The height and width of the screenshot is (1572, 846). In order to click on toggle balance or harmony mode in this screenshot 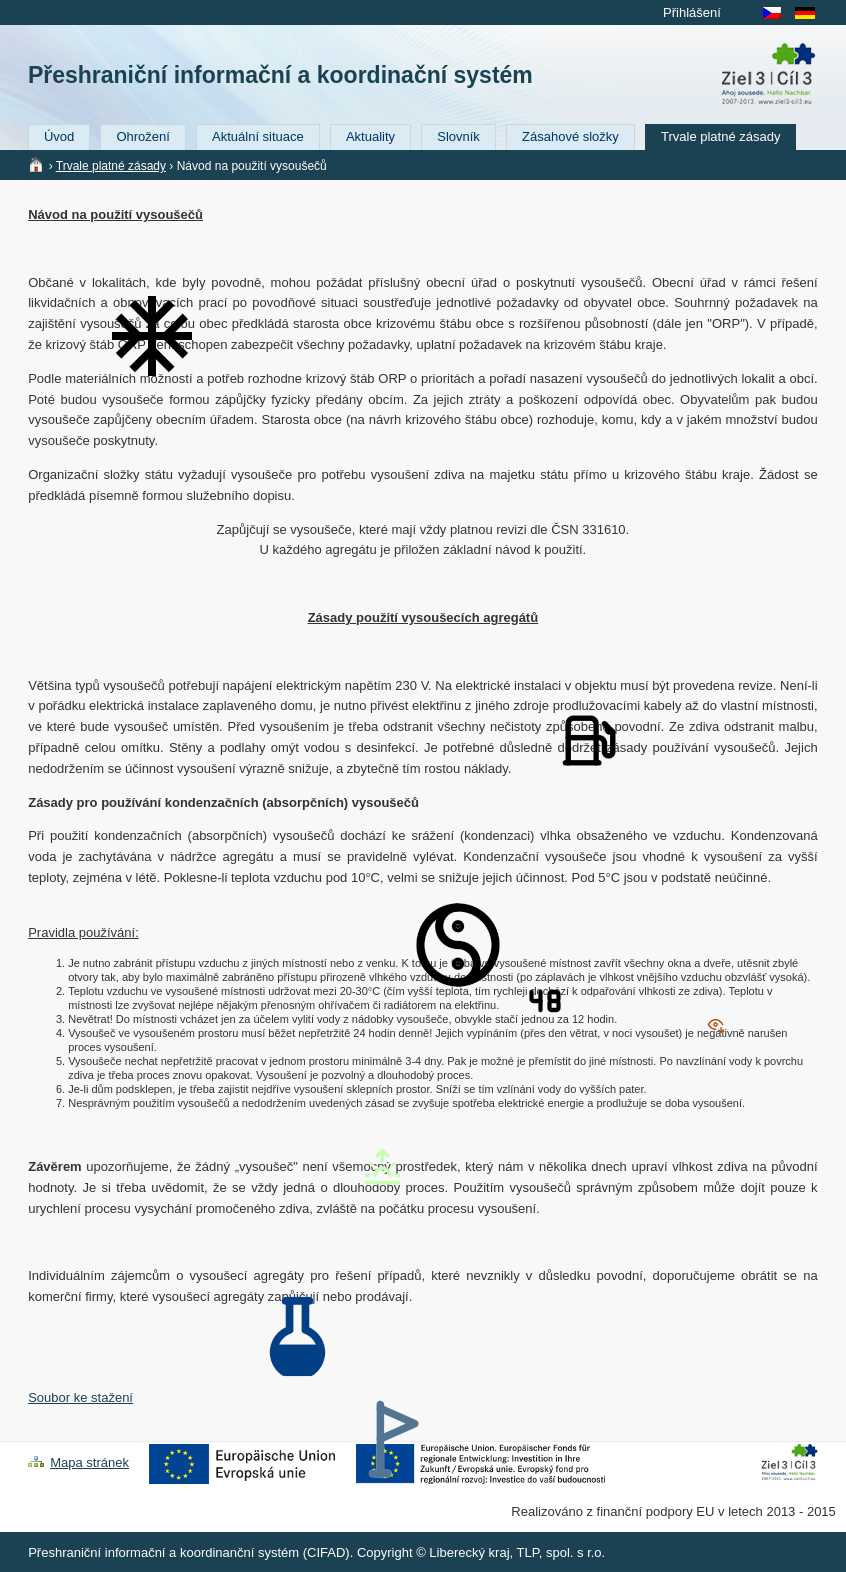, I will do `click(458, 945)`.